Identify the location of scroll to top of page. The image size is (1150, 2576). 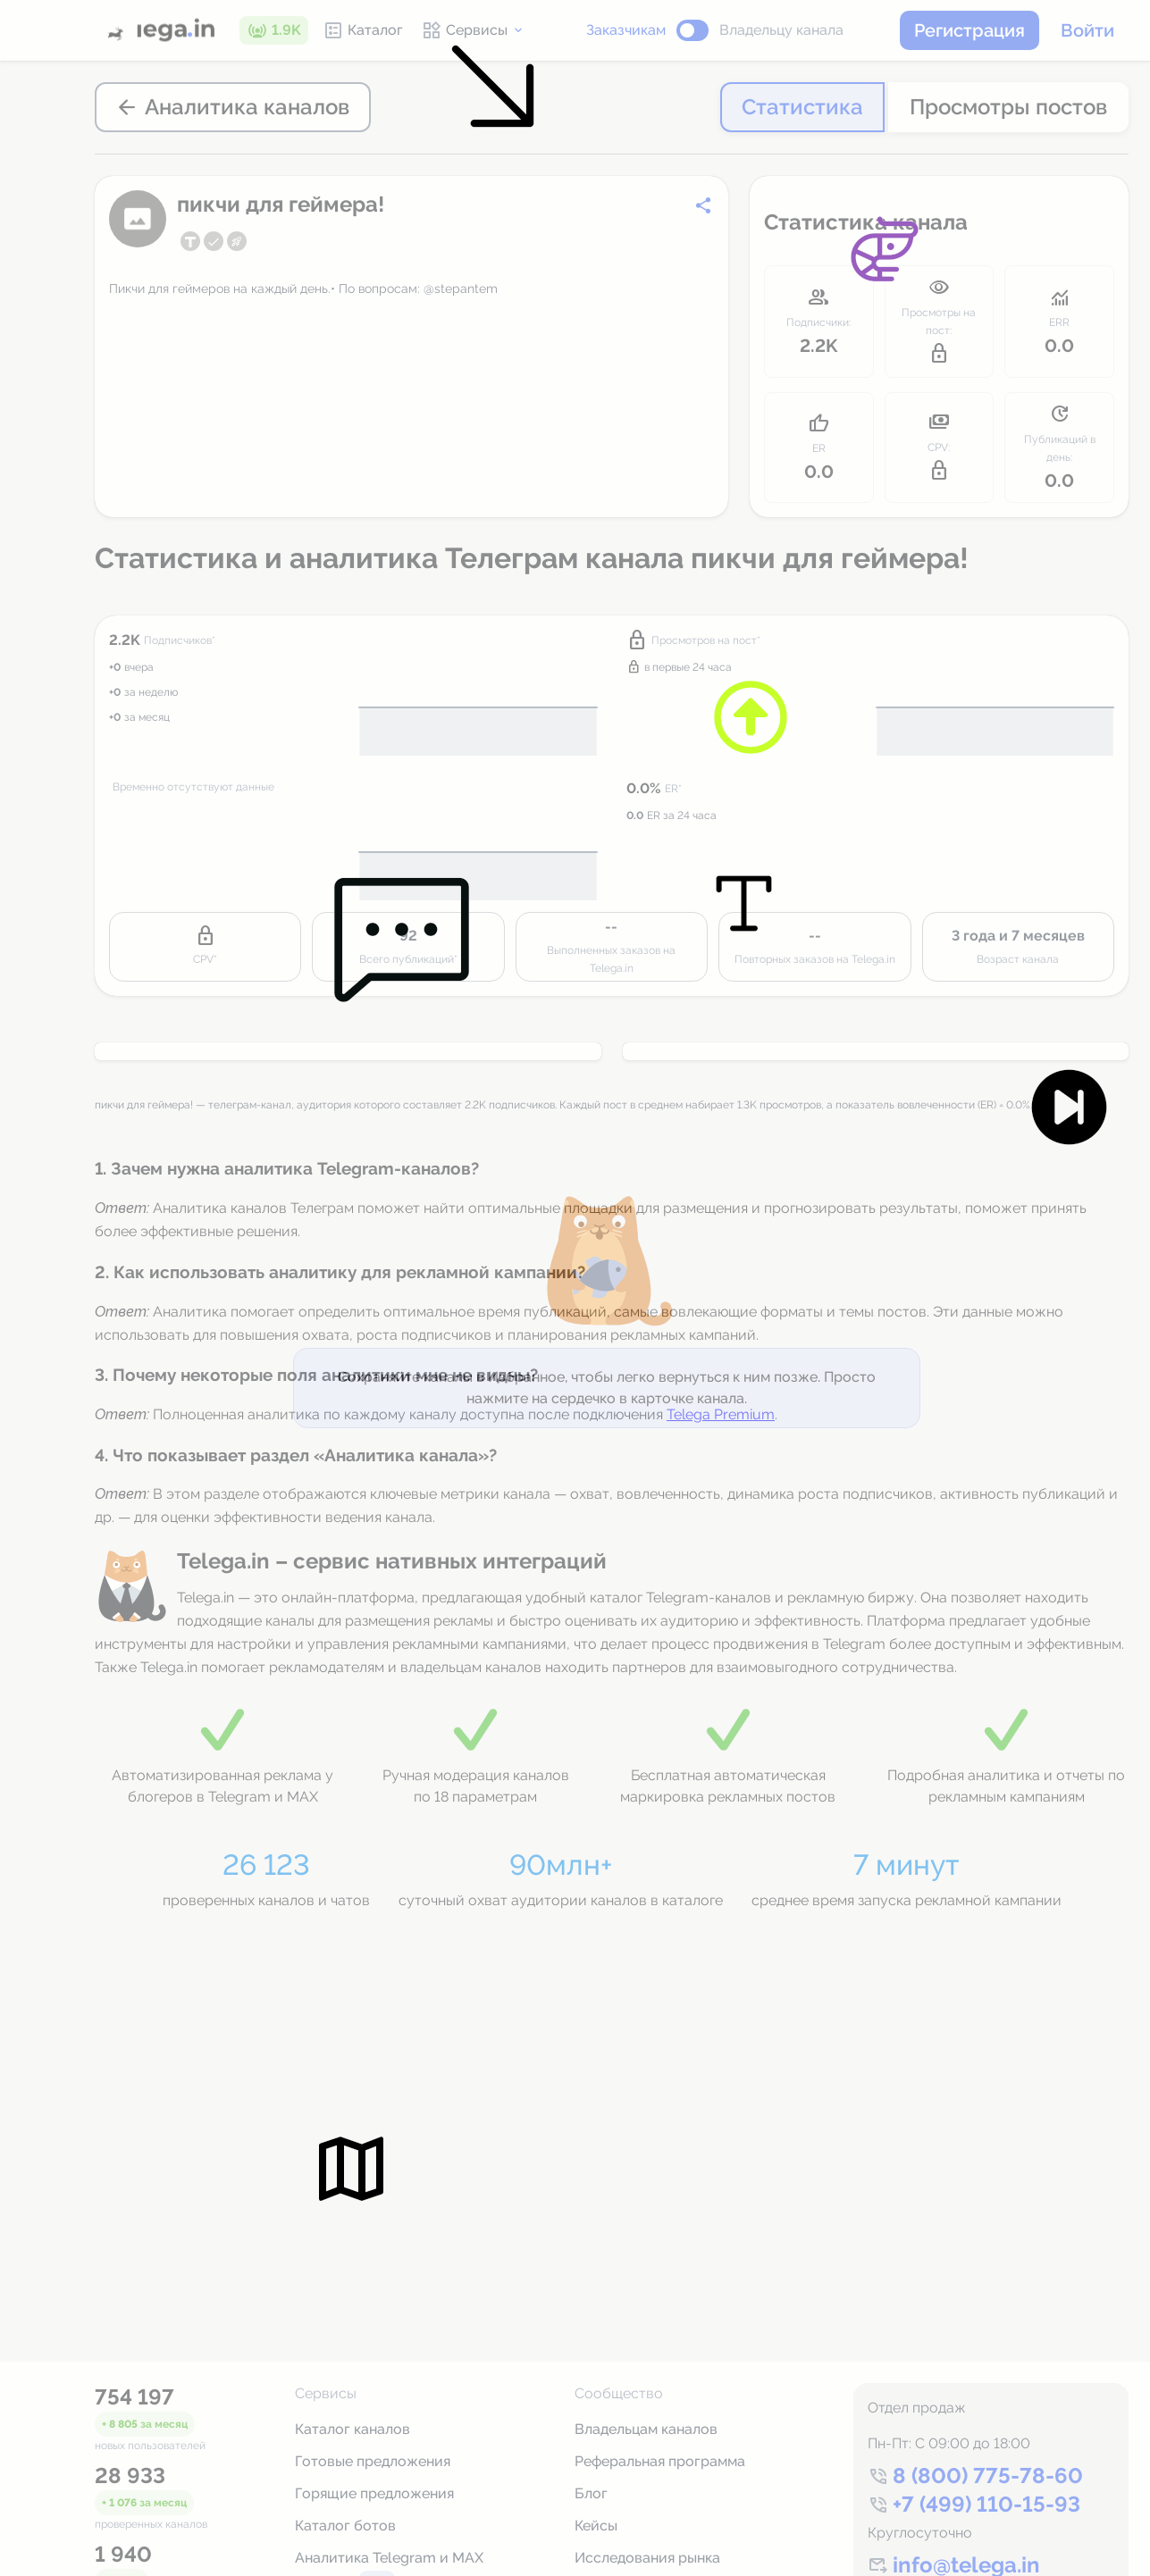
(751, 717).